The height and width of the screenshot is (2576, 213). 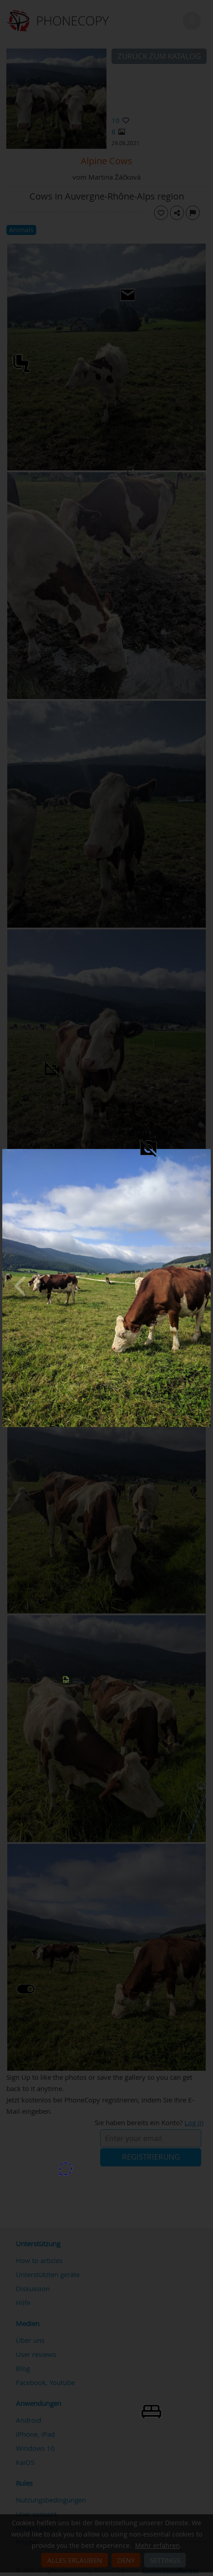 I want to click on open a text file, so click(x=66, y=1680).